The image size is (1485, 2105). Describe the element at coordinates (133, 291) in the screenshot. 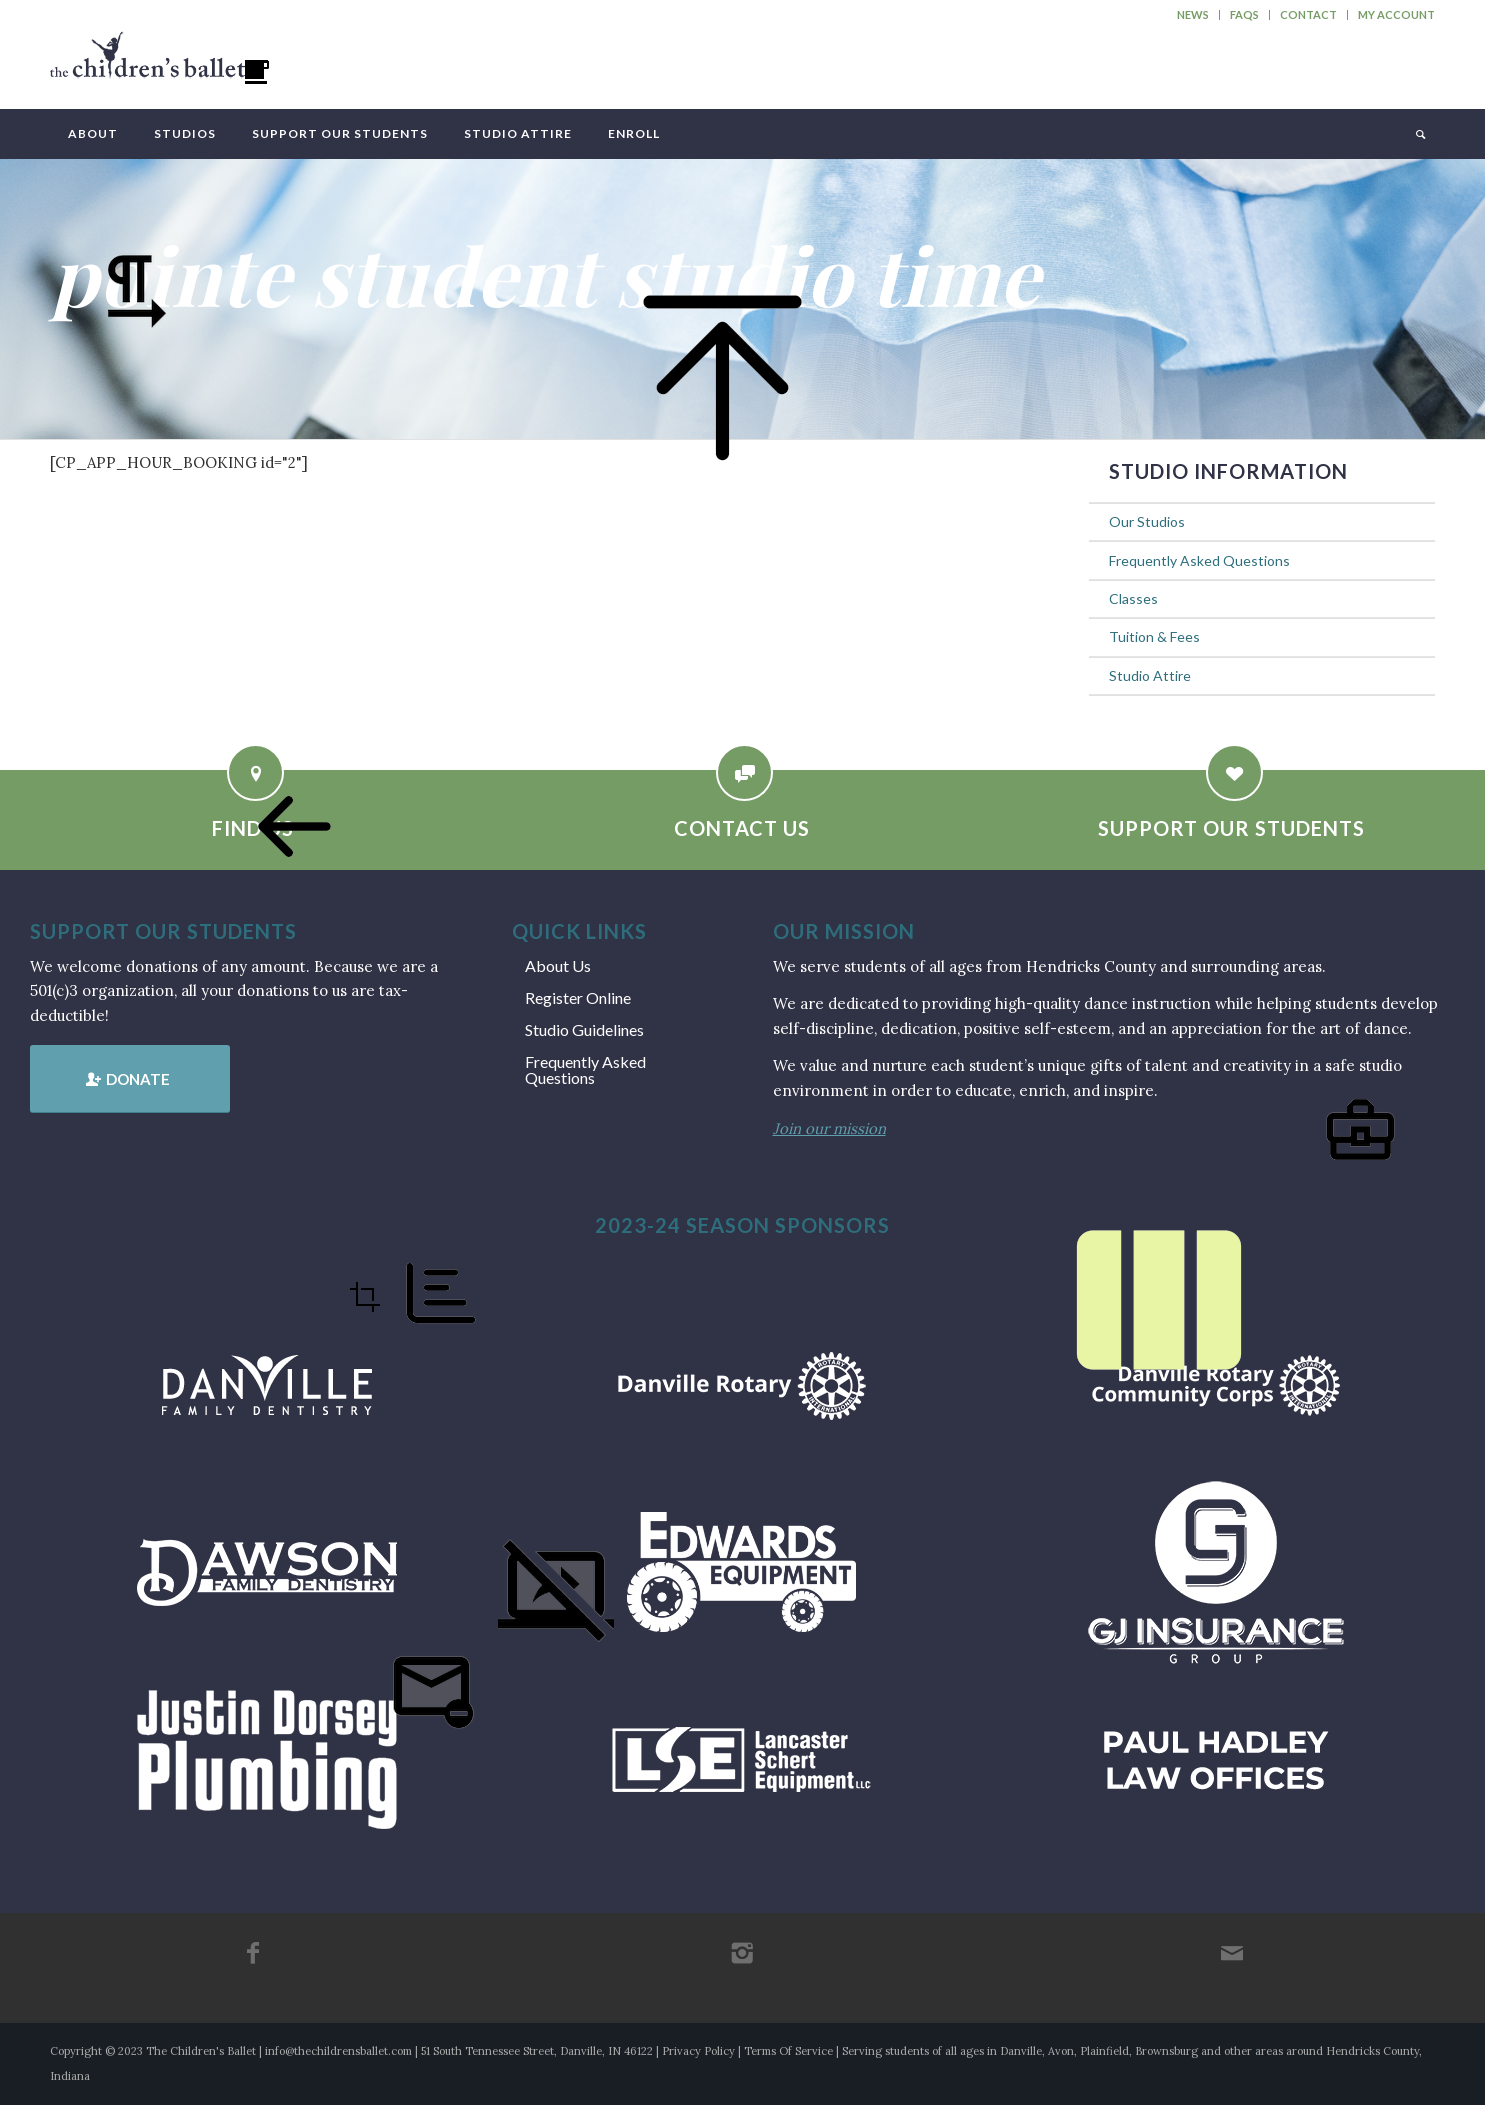

I see `set text direction to left-to-right` at that location.